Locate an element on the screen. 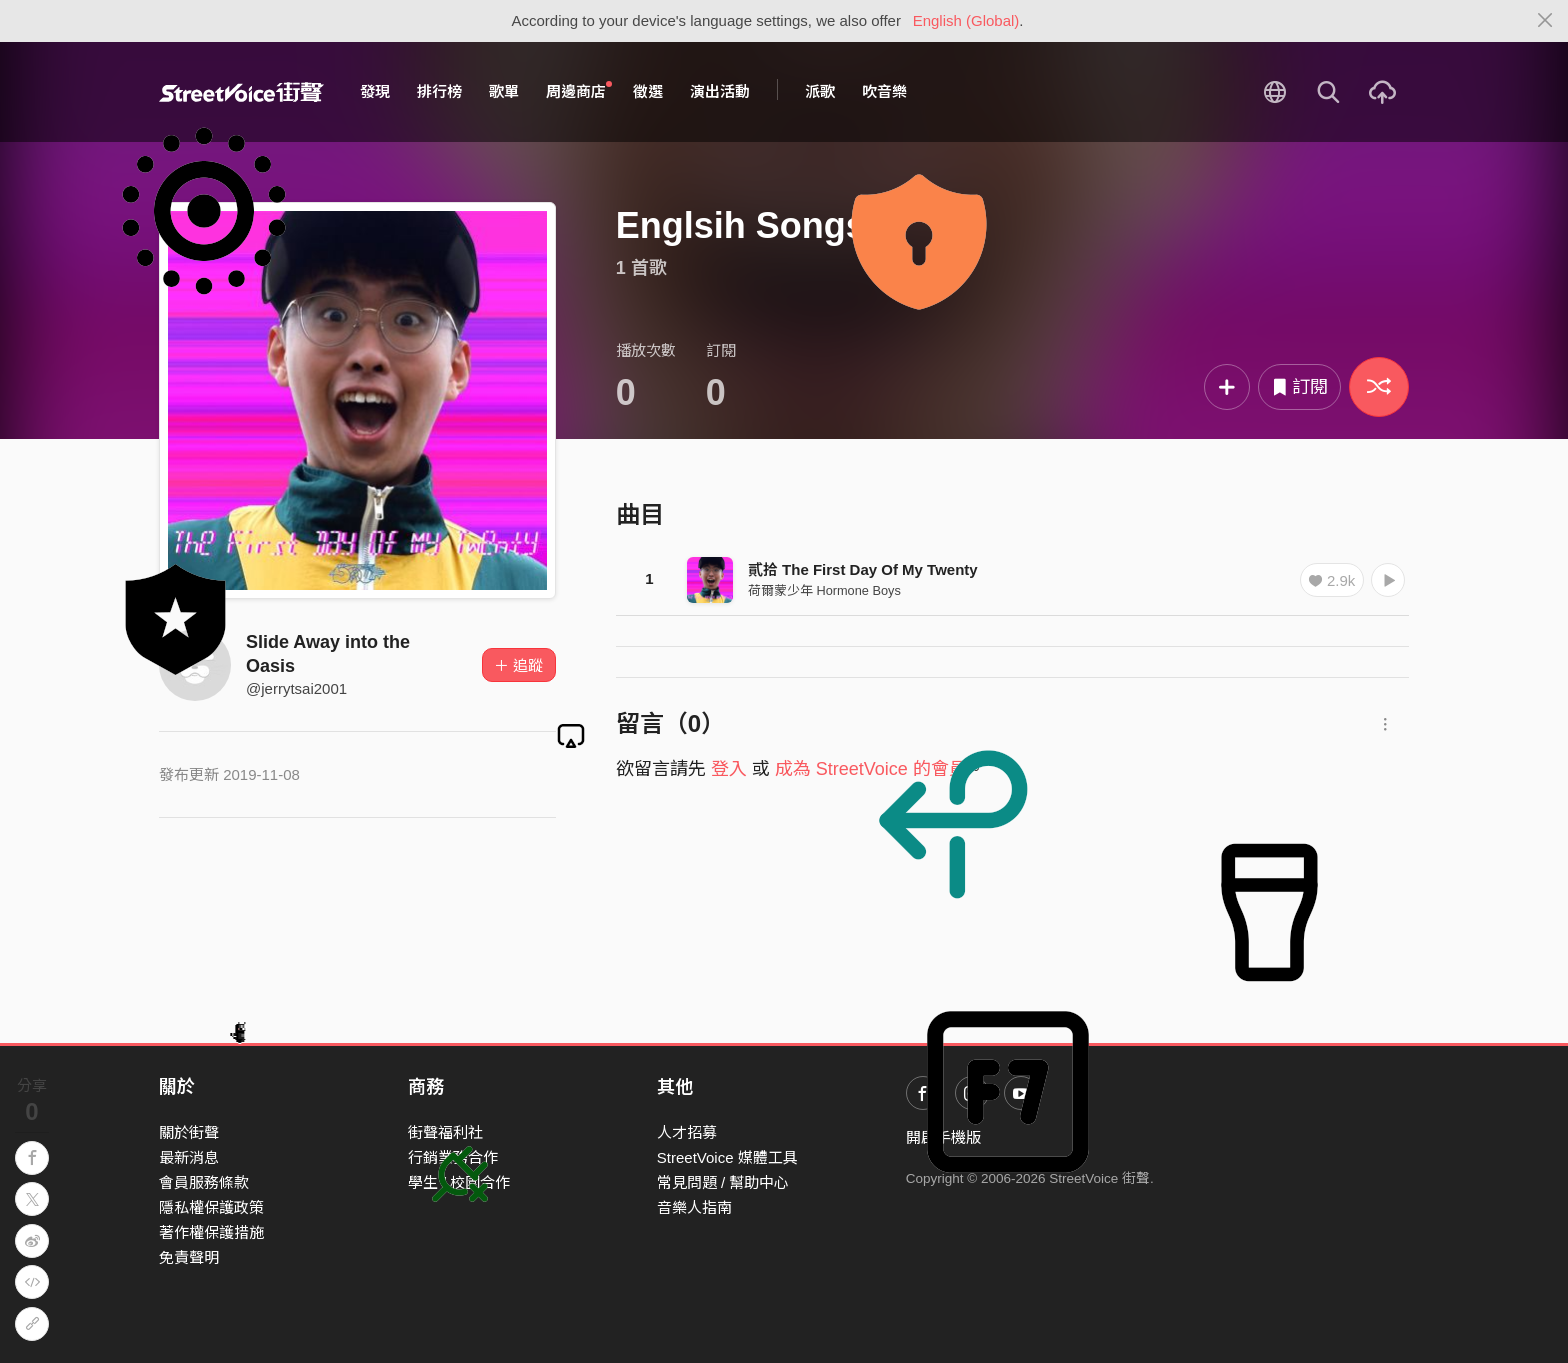 The image size is (1568, 1363). view security or protection settings is located at coordinates (175, 619).